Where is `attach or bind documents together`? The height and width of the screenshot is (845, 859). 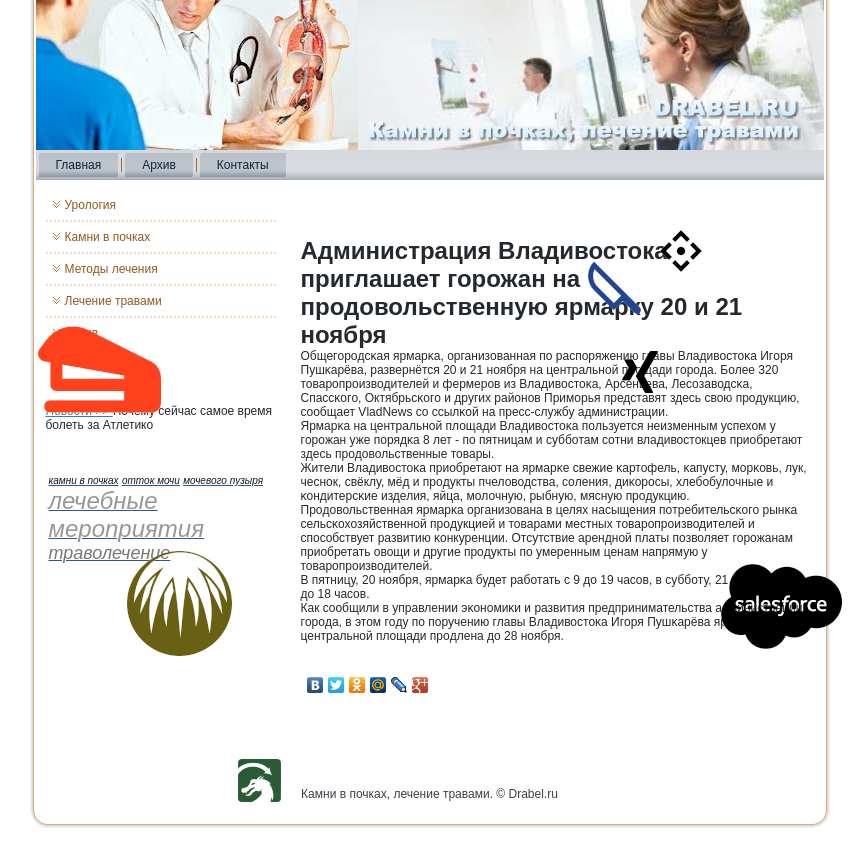 attach or bind documents together is located at coordinates (99, 369).